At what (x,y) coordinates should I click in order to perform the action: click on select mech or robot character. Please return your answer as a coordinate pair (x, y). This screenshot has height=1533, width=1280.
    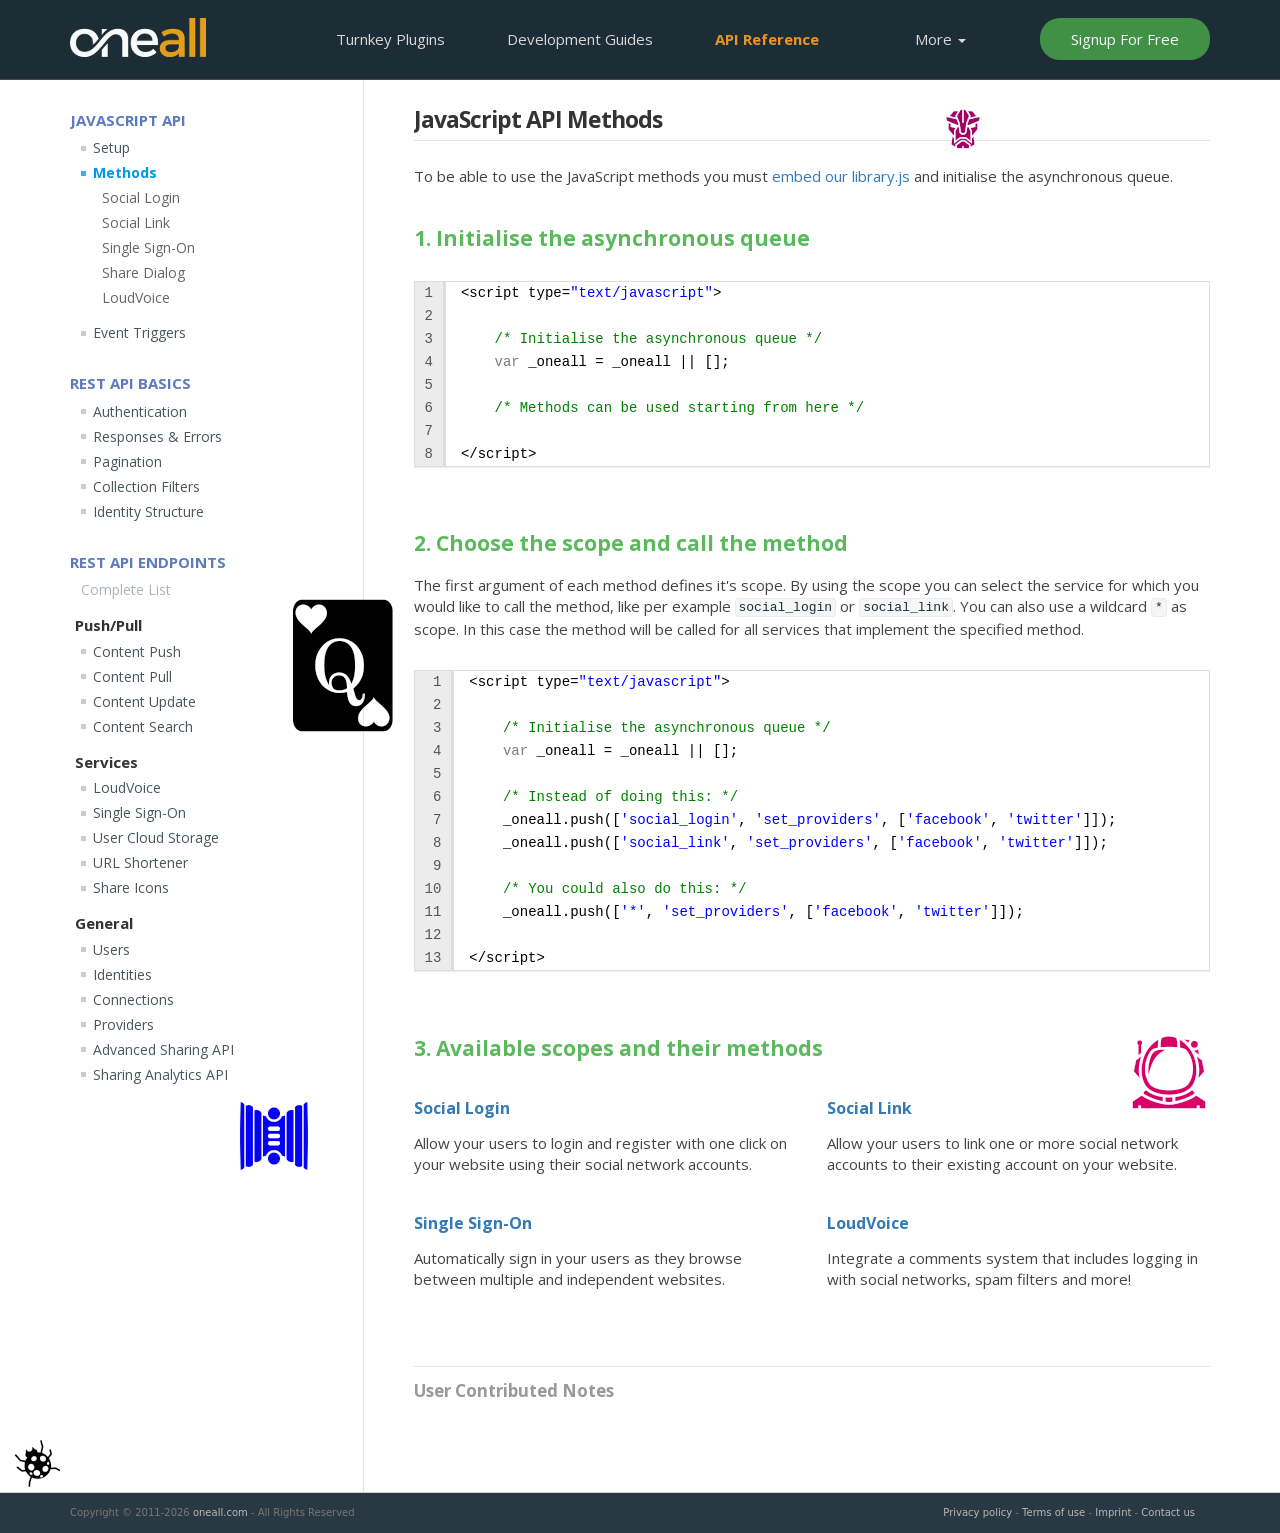
    Looking at the image, I should click on (963, 129).